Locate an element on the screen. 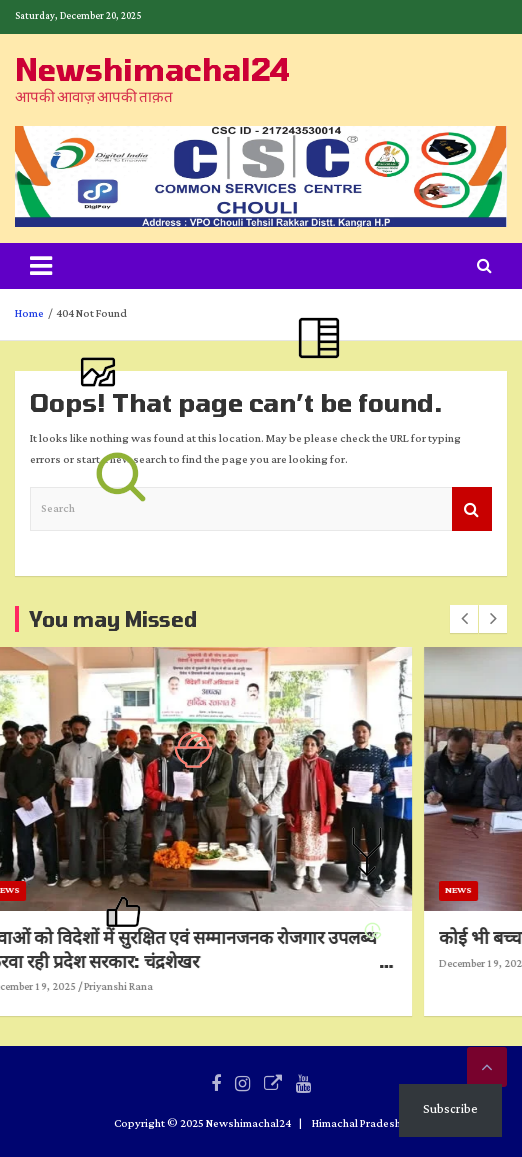 The width and height of the screenshot is (522, 1157). view food or meal options is located at coordinates (193, 750).